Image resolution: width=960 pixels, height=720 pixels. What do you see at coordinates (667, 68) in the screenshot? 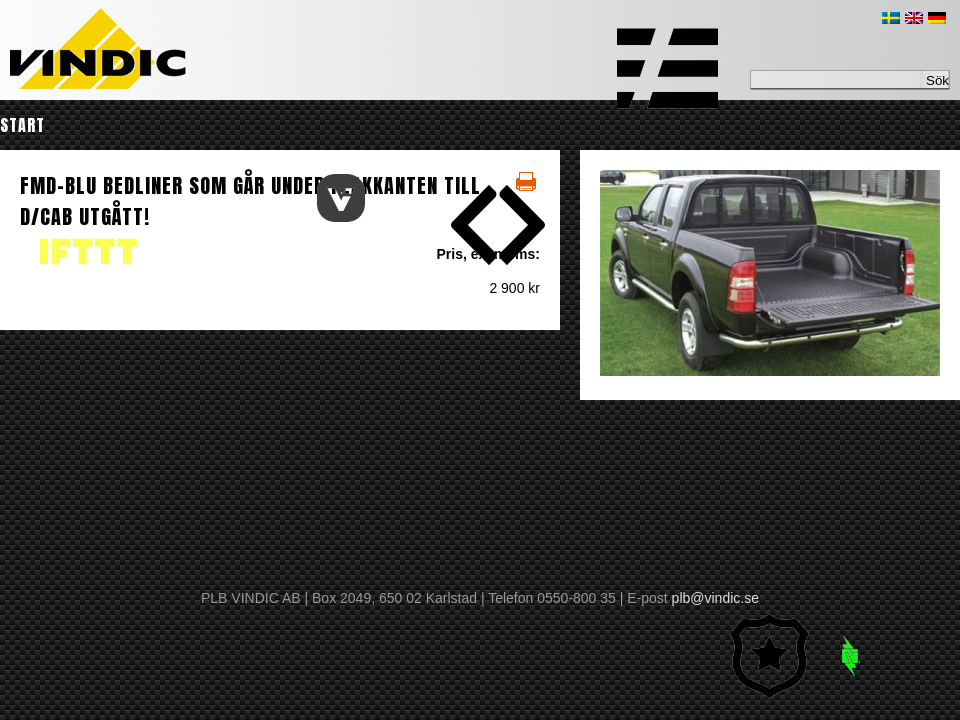
I see `serverless framework logo` at bounding box center [667, 68].